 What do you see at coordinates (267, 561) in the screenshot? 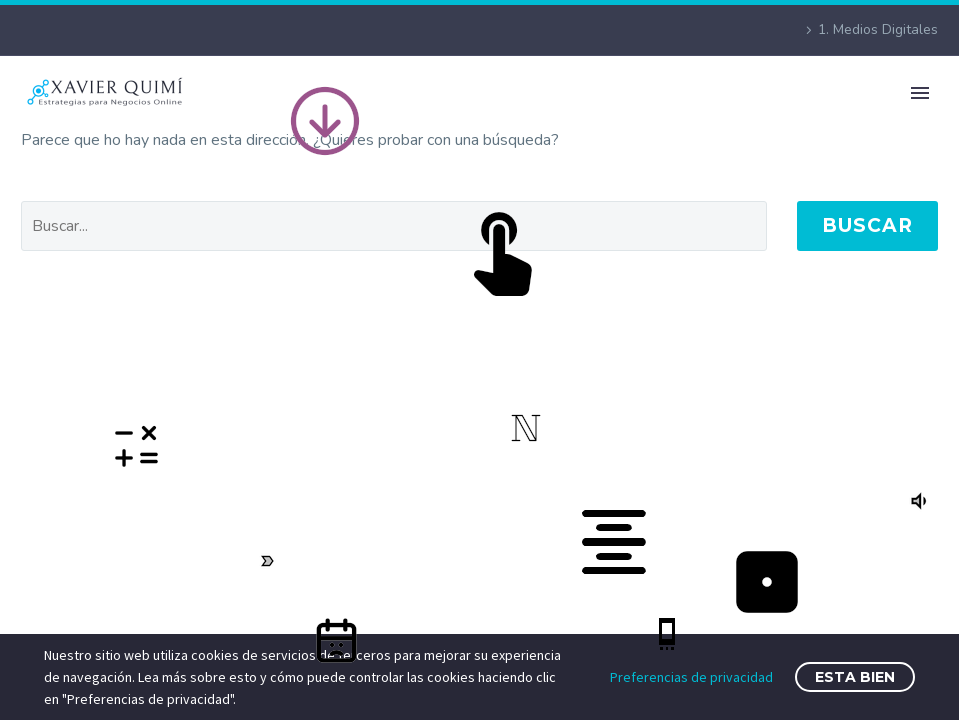
I see `mark as important or priority` at bounding box center [267, 561].